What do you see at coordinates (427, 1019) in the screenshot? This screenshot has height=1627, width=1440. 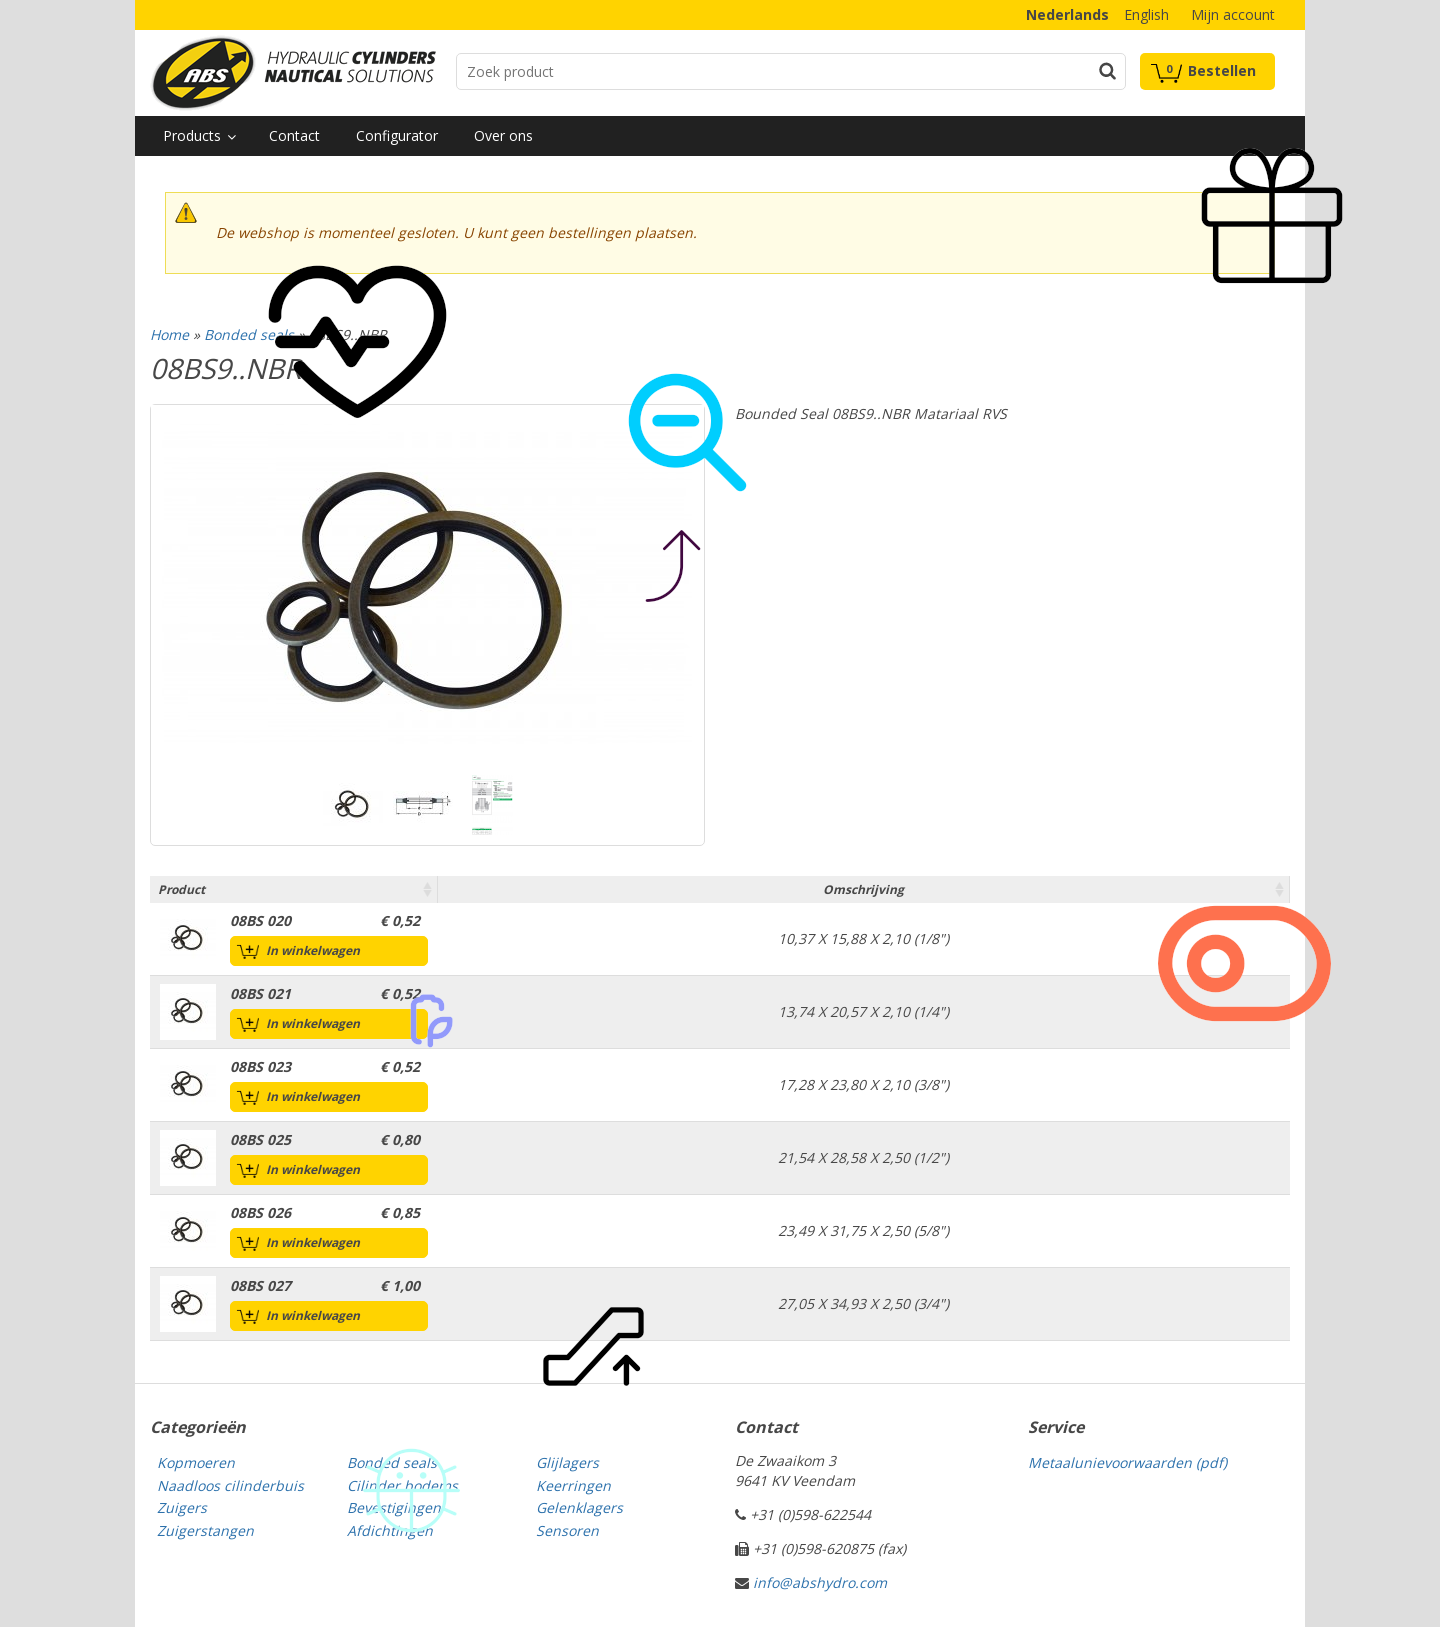 I see `battery eco mode enabled` at bounding box center [427, 1019].